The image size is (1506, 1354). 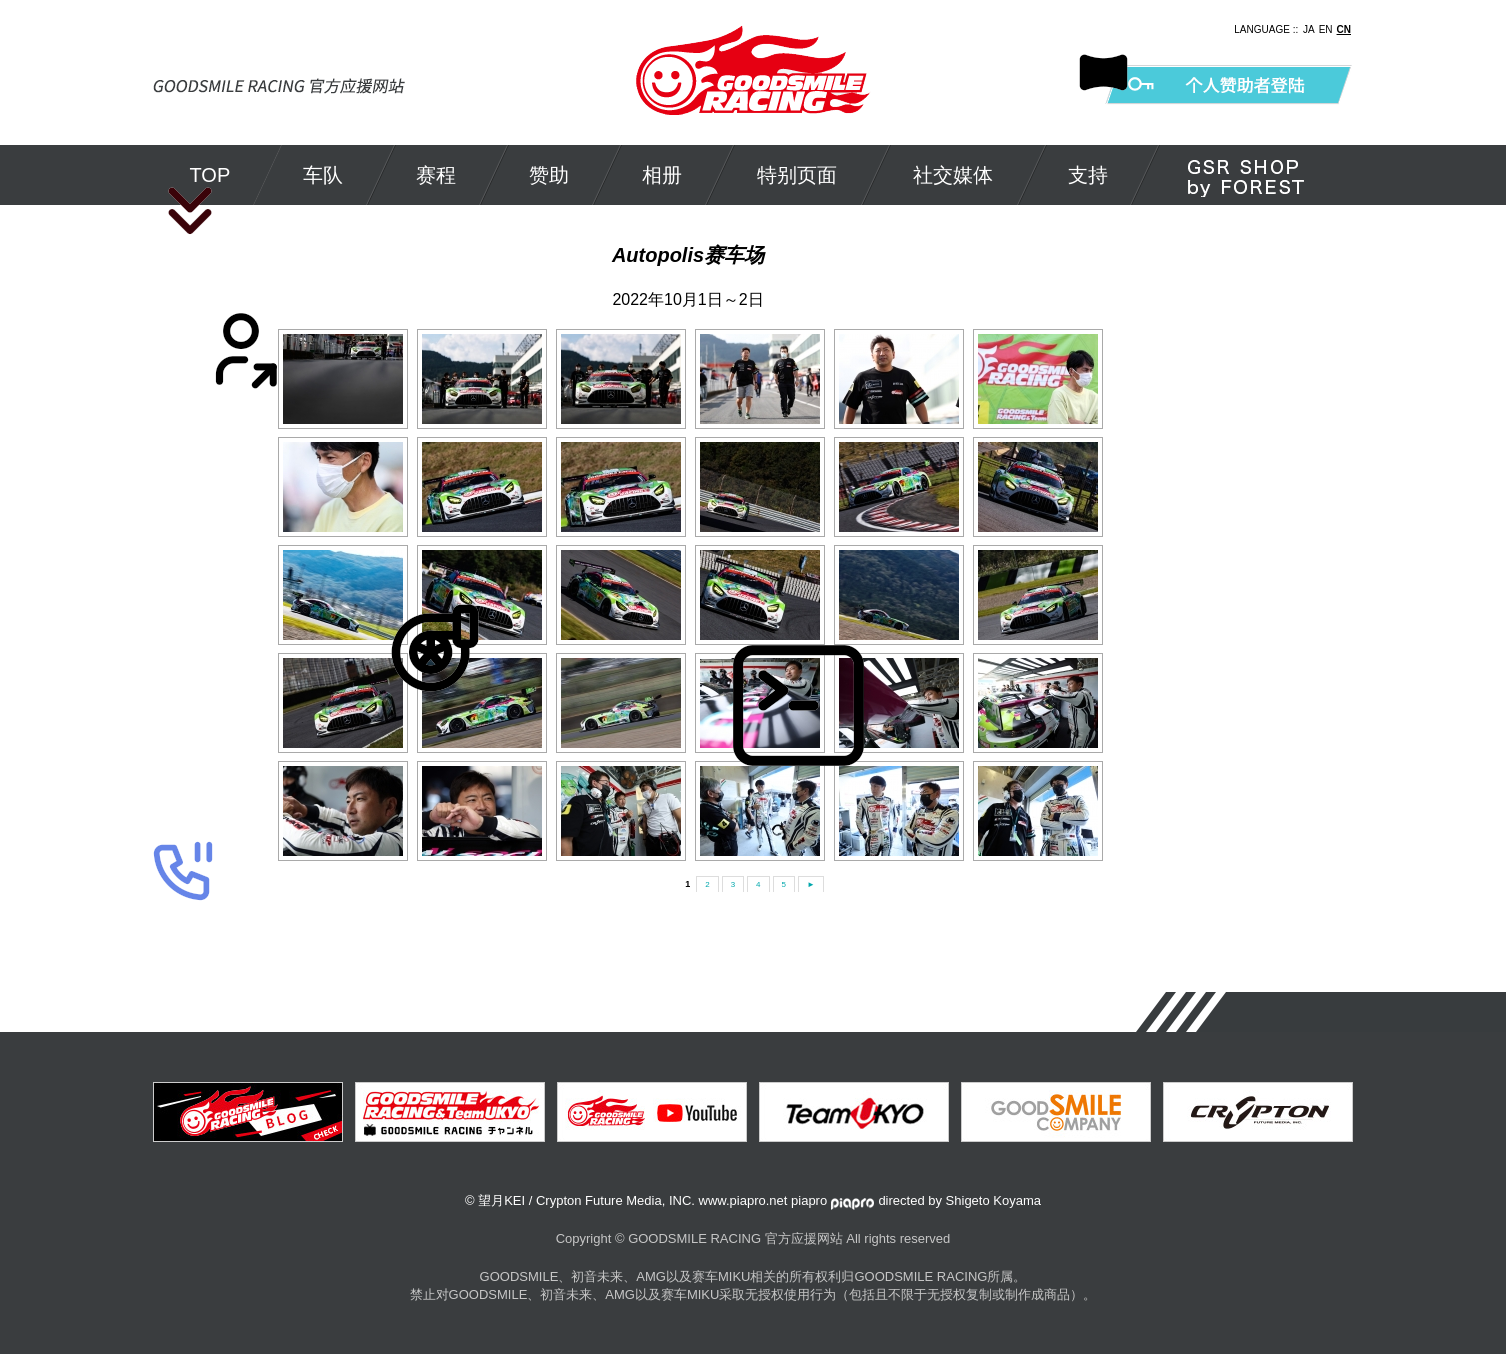 What do you see at coordinates (241, 349) in the screenshot?
I see `share a user profile` at bounding box center [241, 349].